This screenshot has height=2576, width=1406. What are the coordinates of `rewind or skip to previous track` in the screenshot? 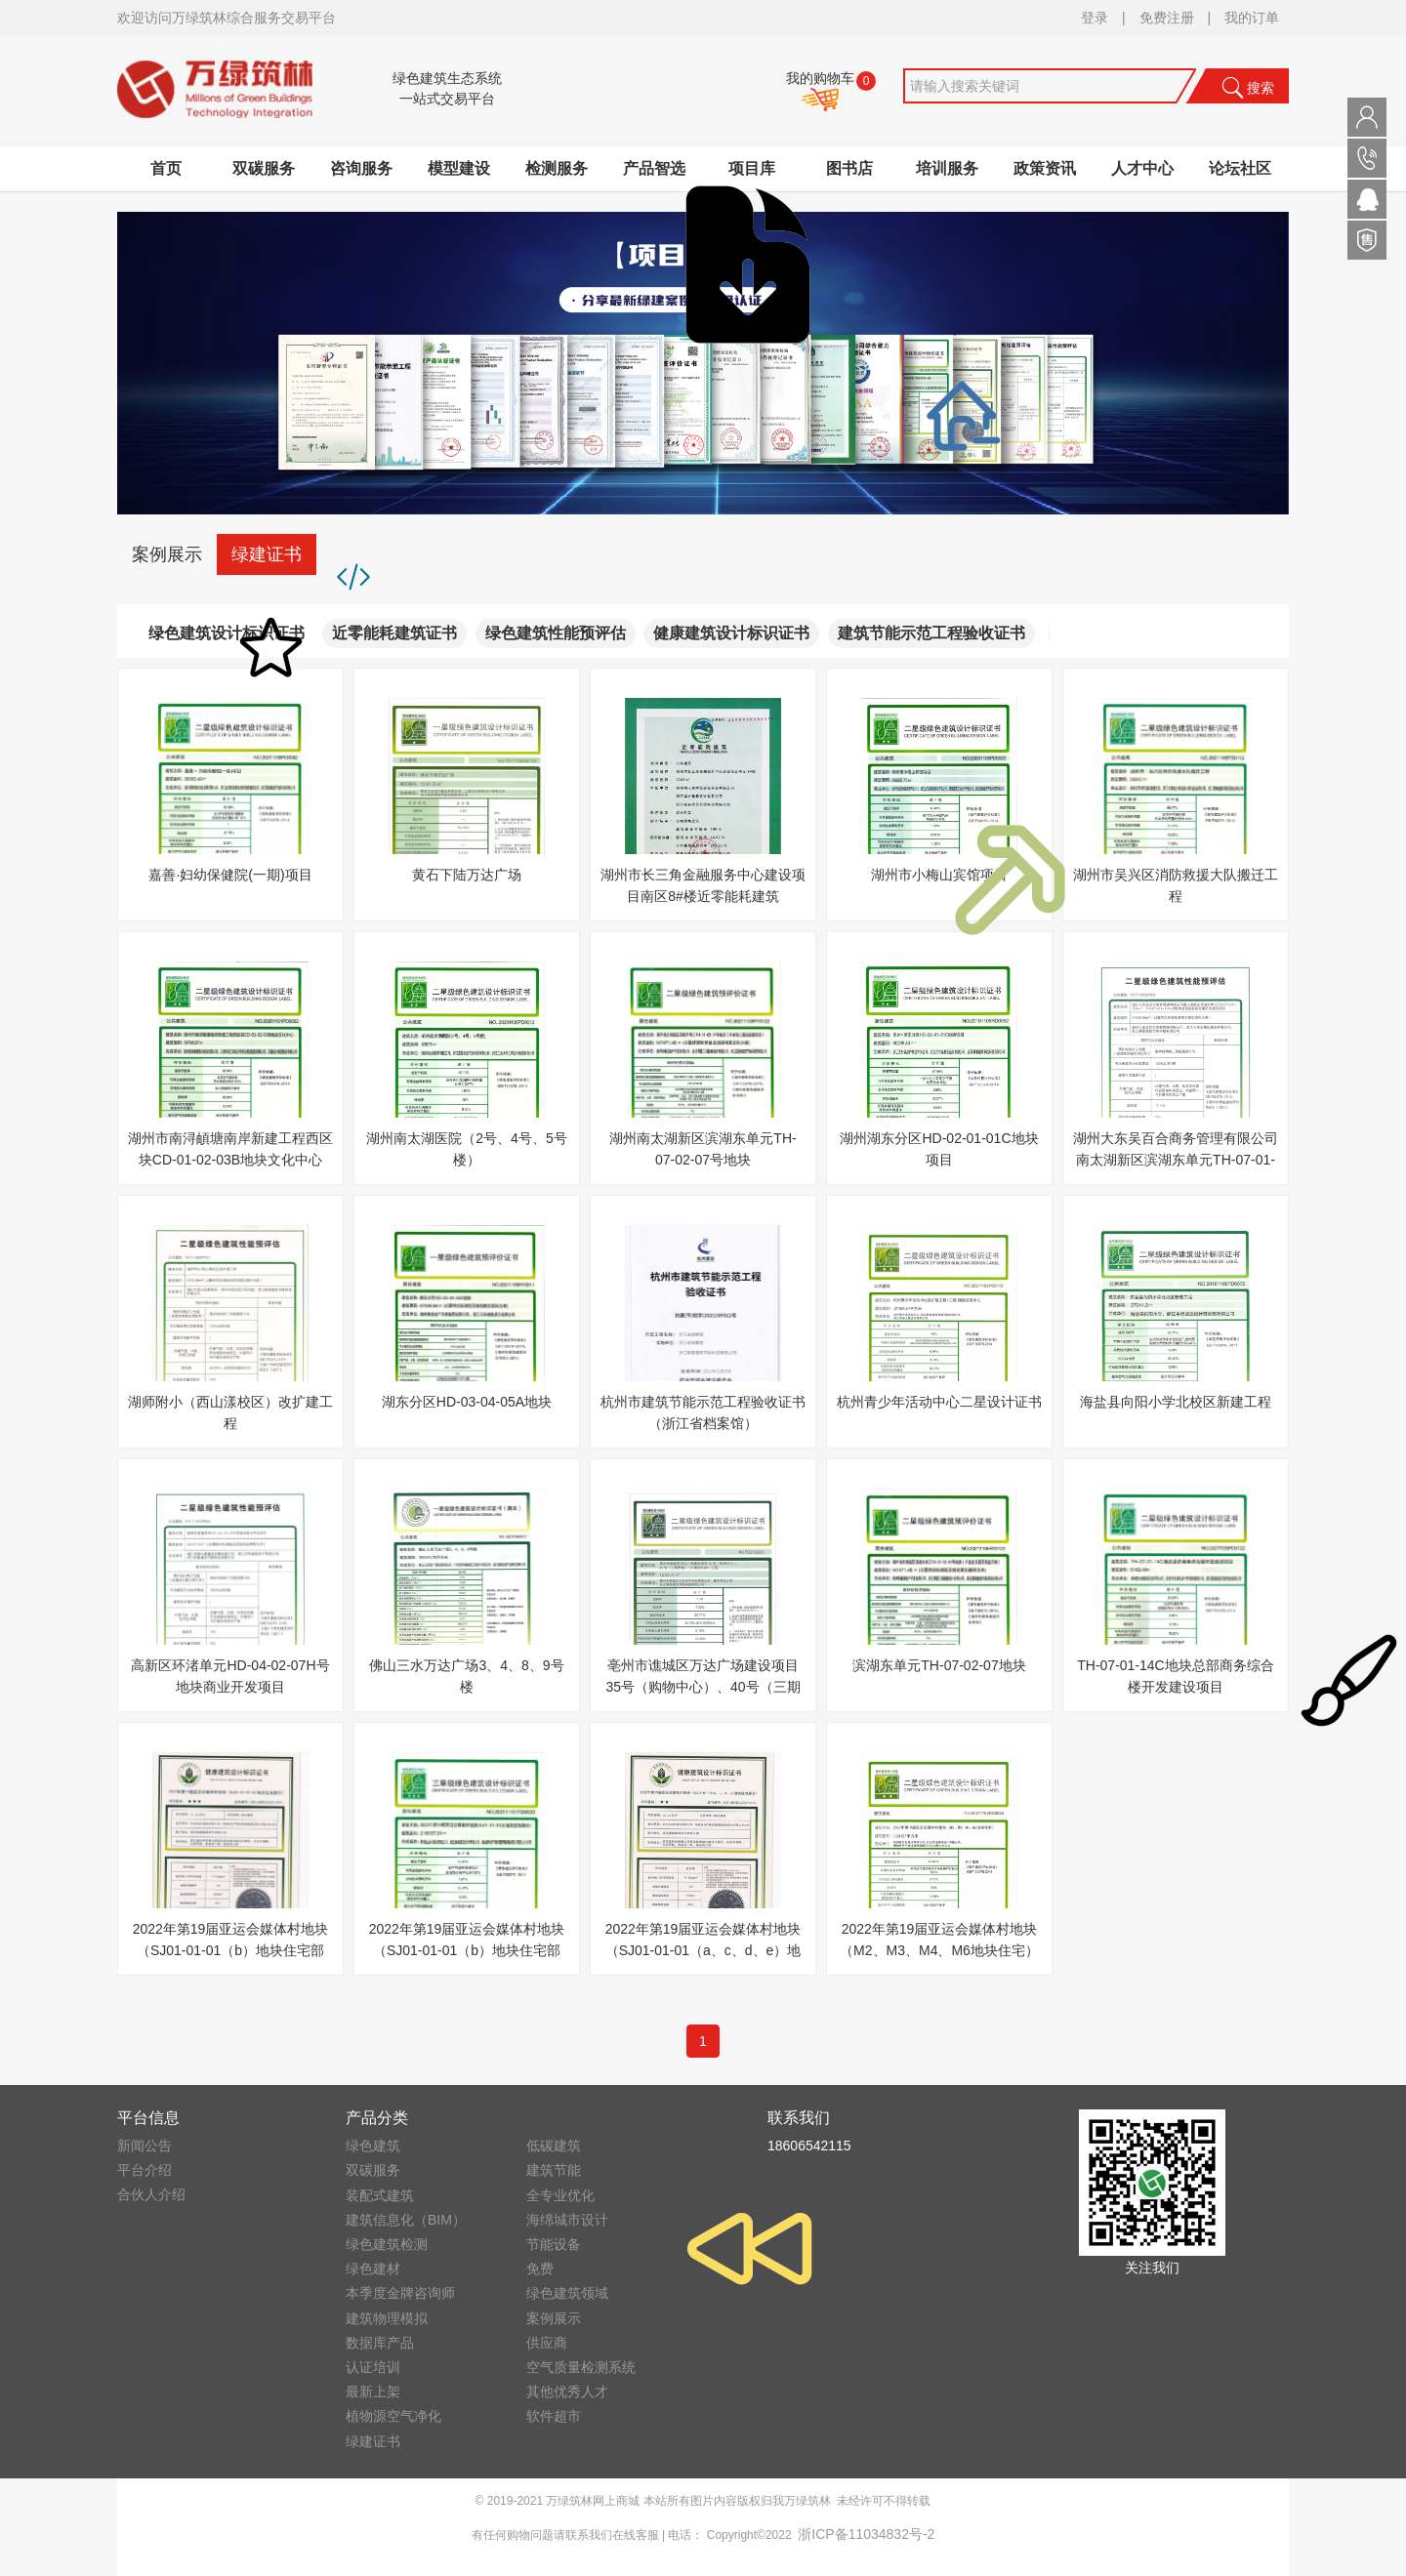 It's located at (753, 2244).